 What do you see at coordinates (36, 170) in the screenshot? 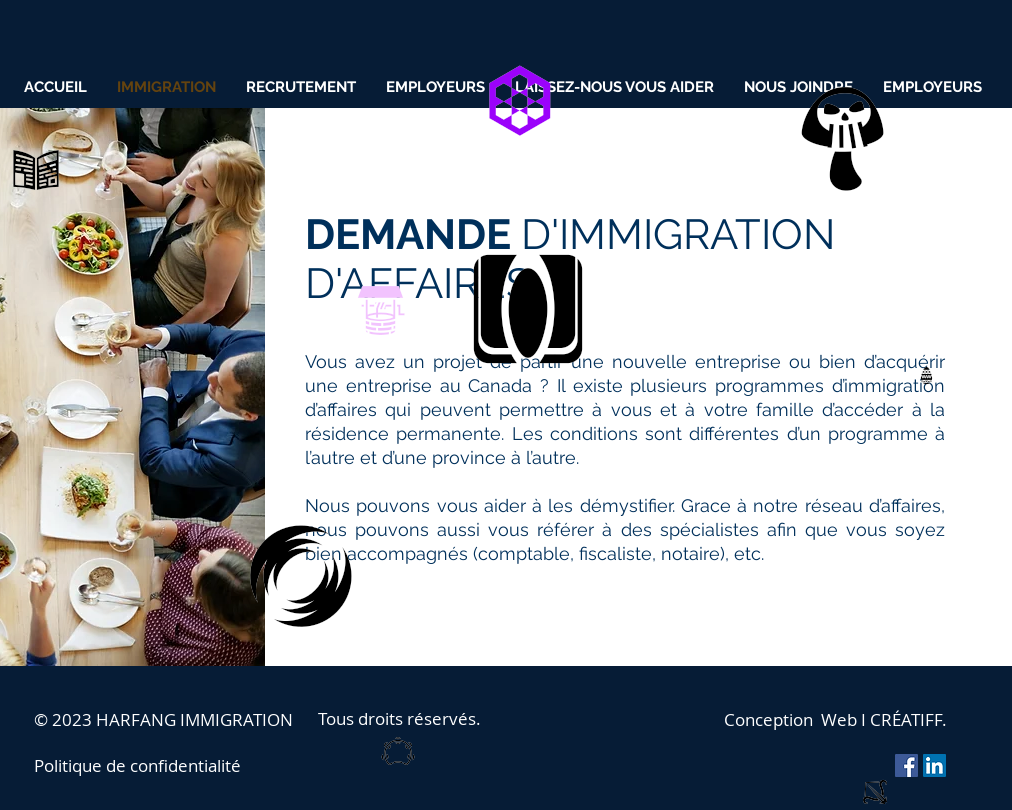
I see `view news and articles` at bounding box center [36, 170].